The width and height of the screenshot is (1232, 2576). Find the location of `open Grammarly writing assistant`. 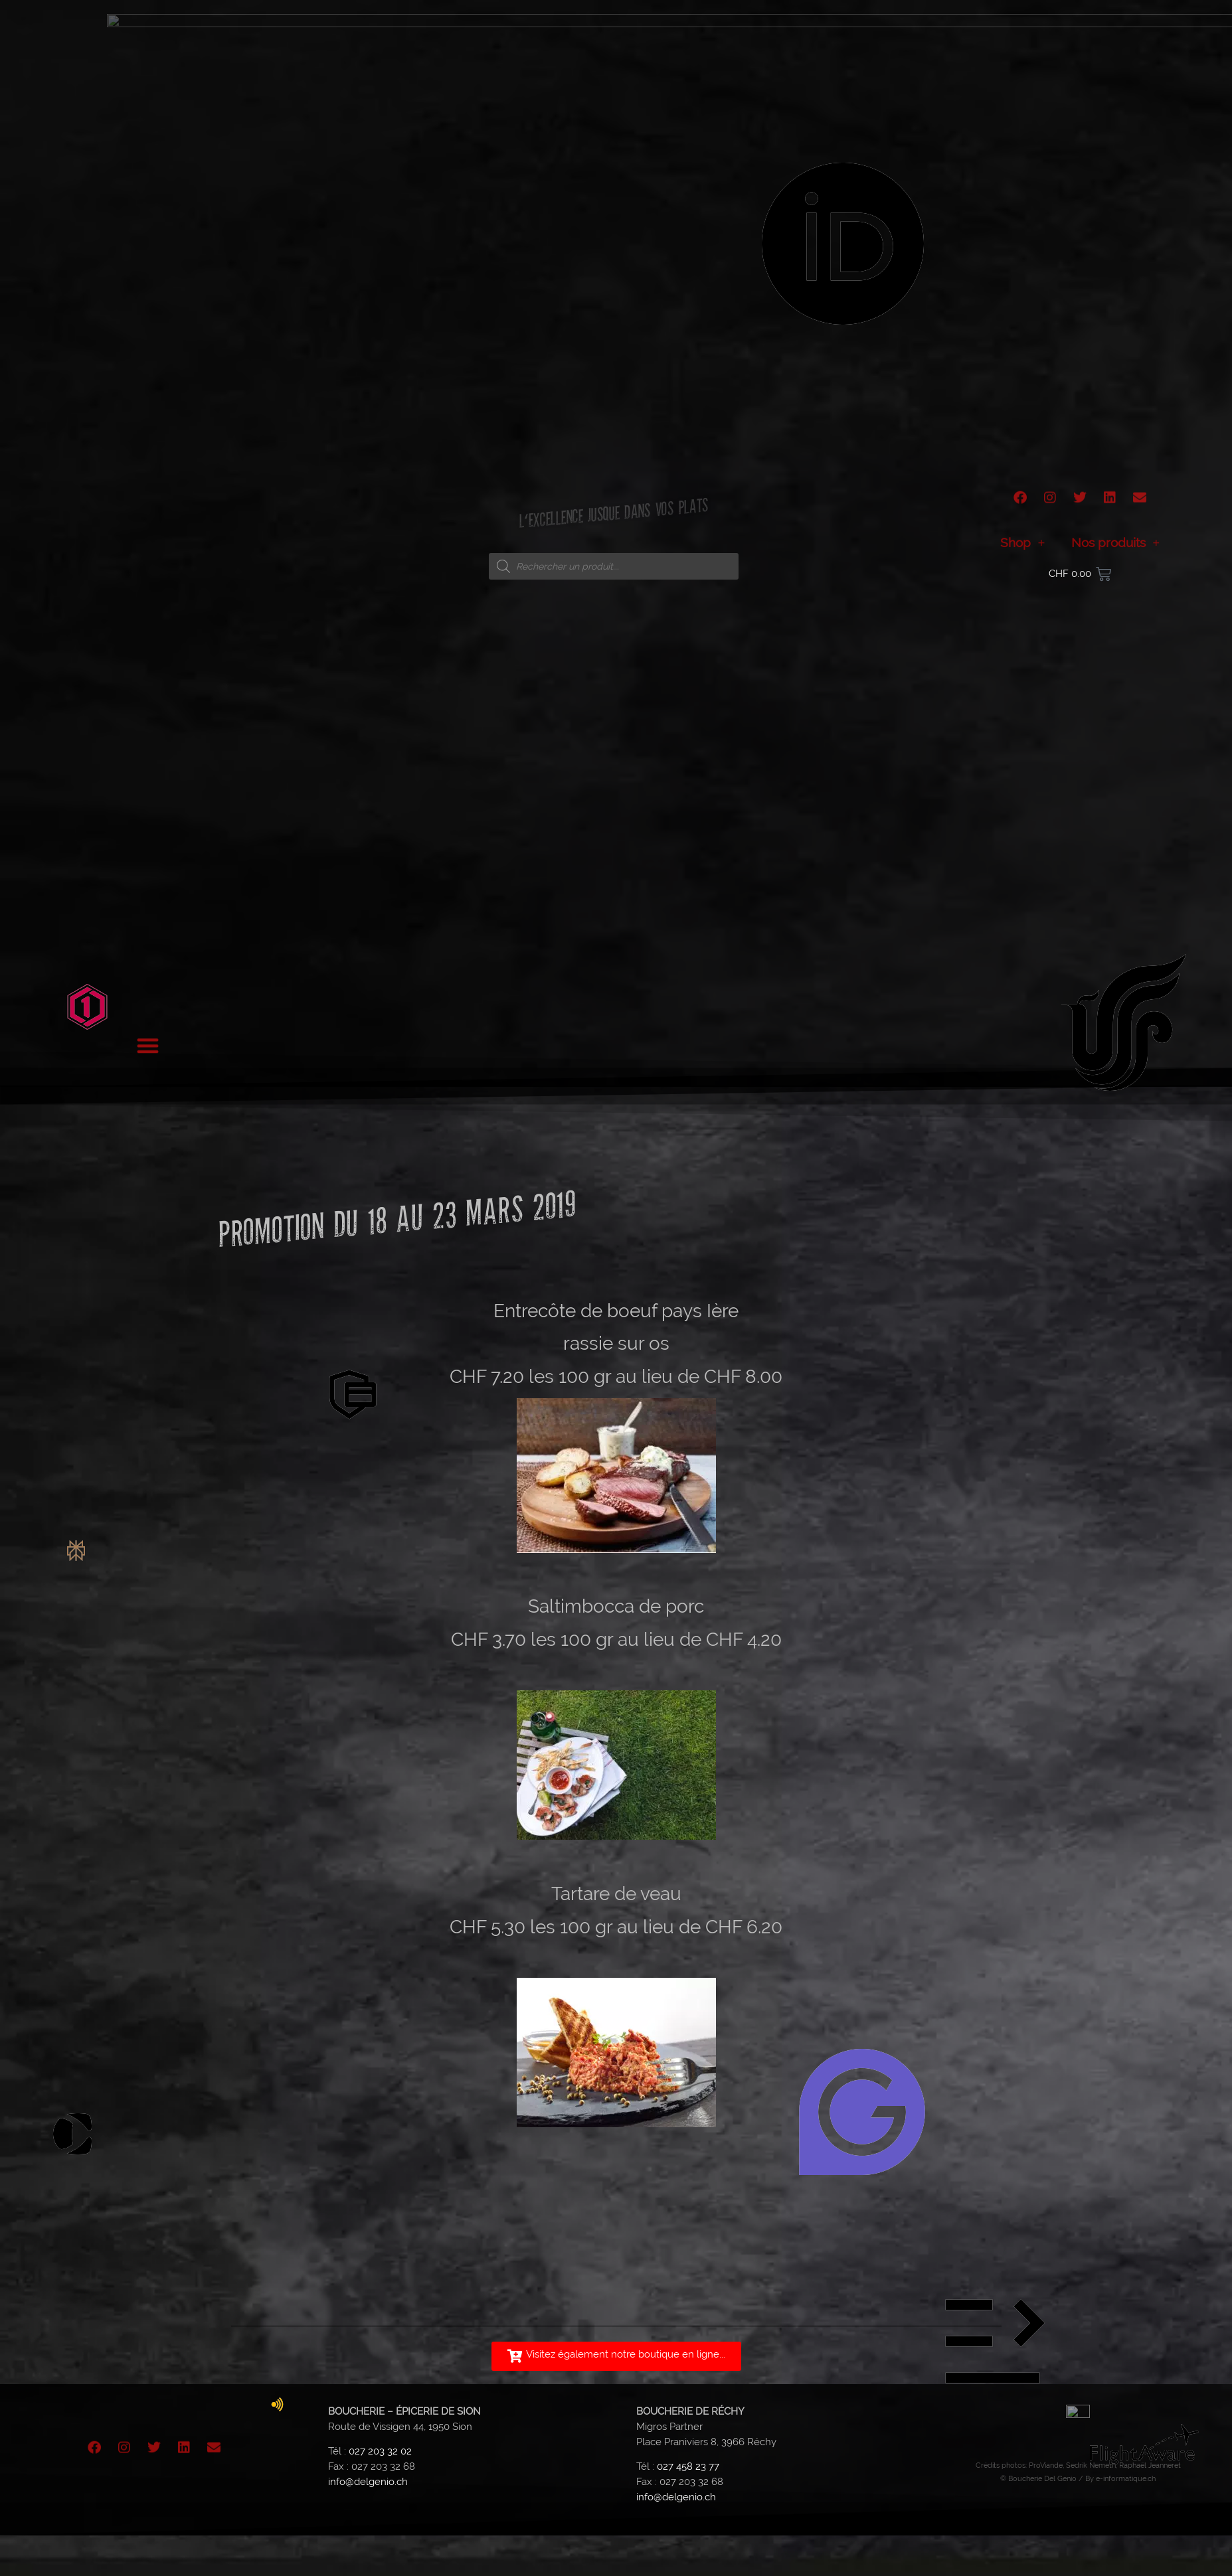

open Grammarly writing assistant is located at coordinates (862, 2112).